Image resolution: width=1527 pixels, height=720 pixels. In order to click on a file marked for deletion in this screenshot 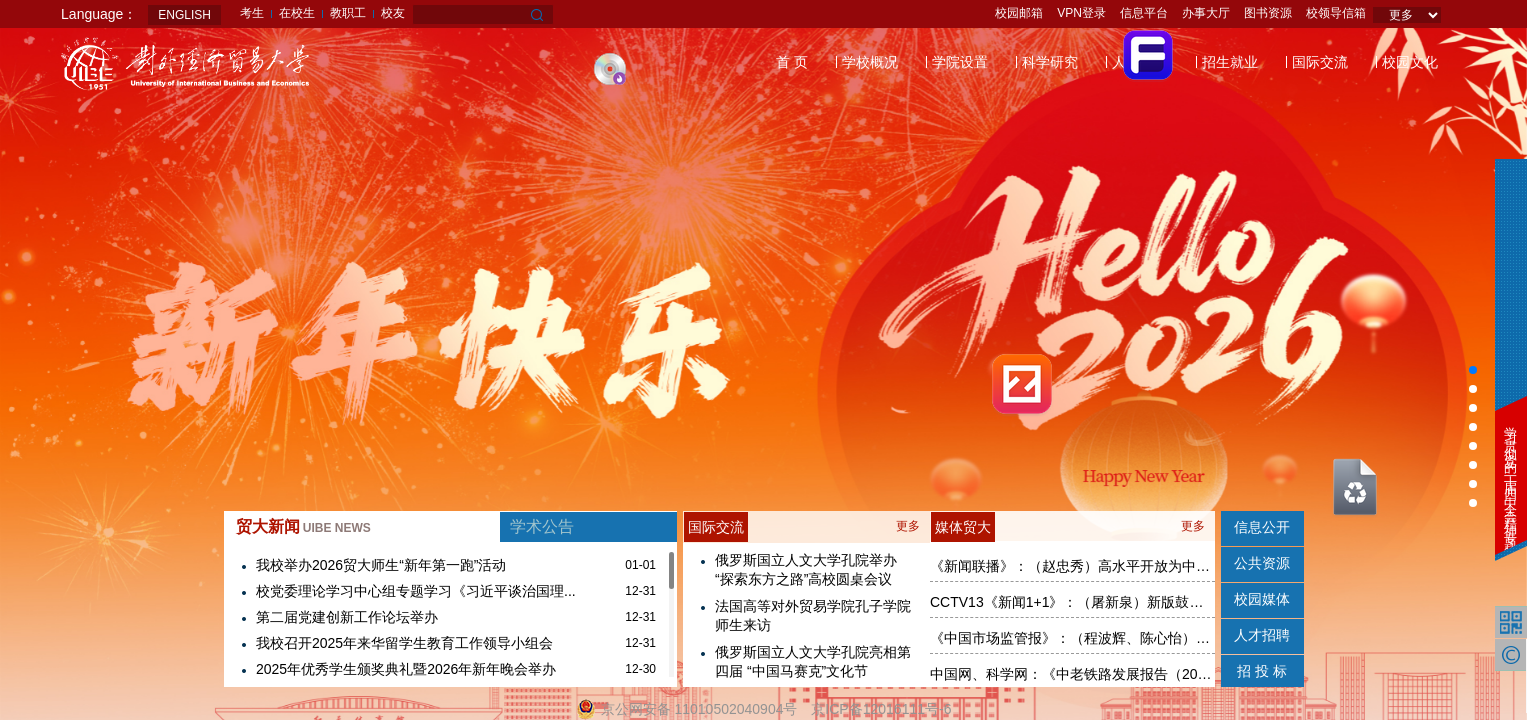, I will do `click(1355, 488)`.